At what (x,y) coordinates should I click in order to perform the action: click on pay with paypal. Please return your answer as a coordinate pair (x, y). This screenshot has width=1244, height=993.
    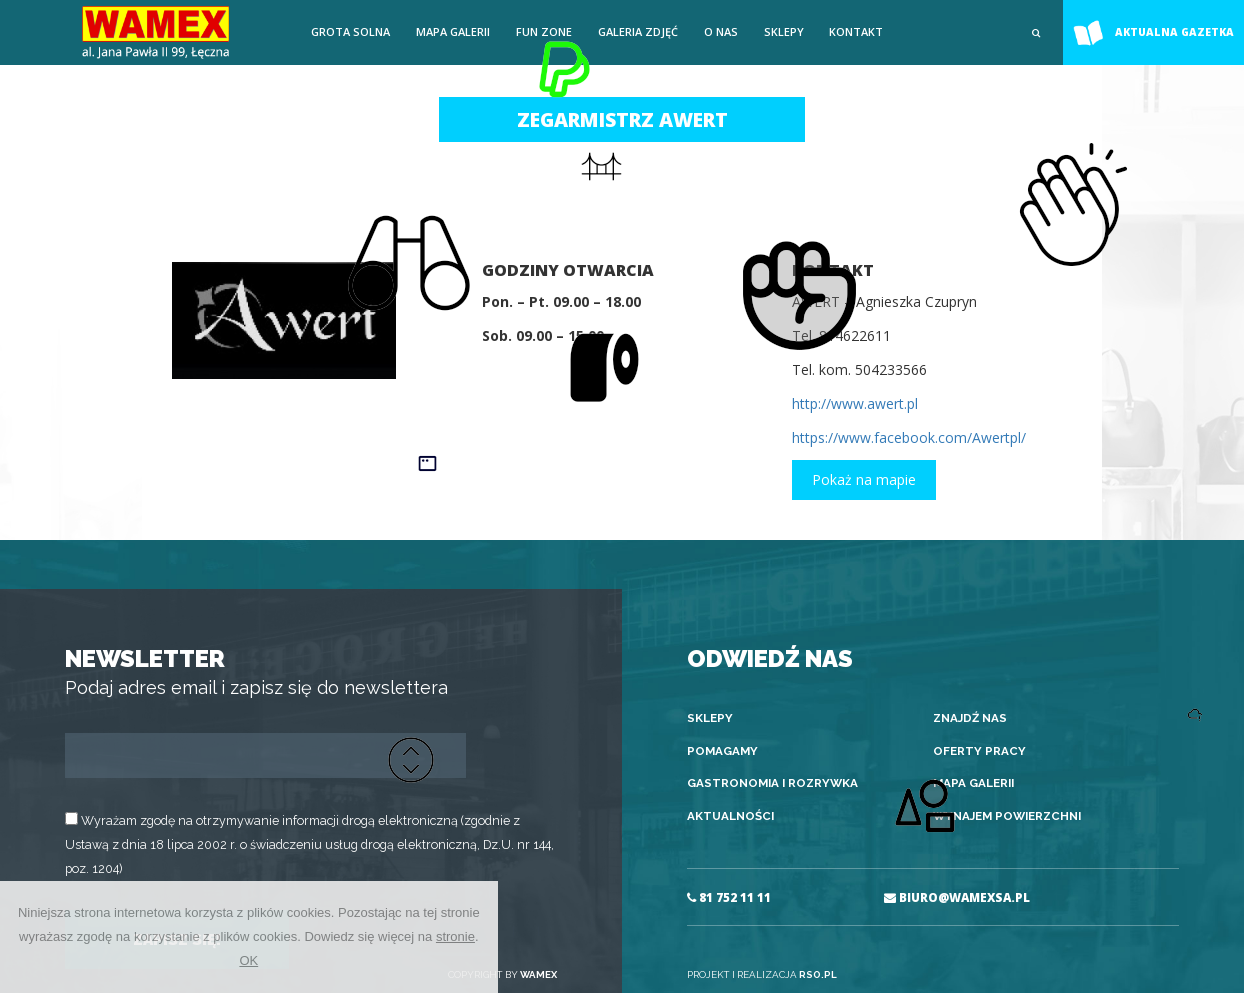
    Looking at the image, I should click on (564, 69).